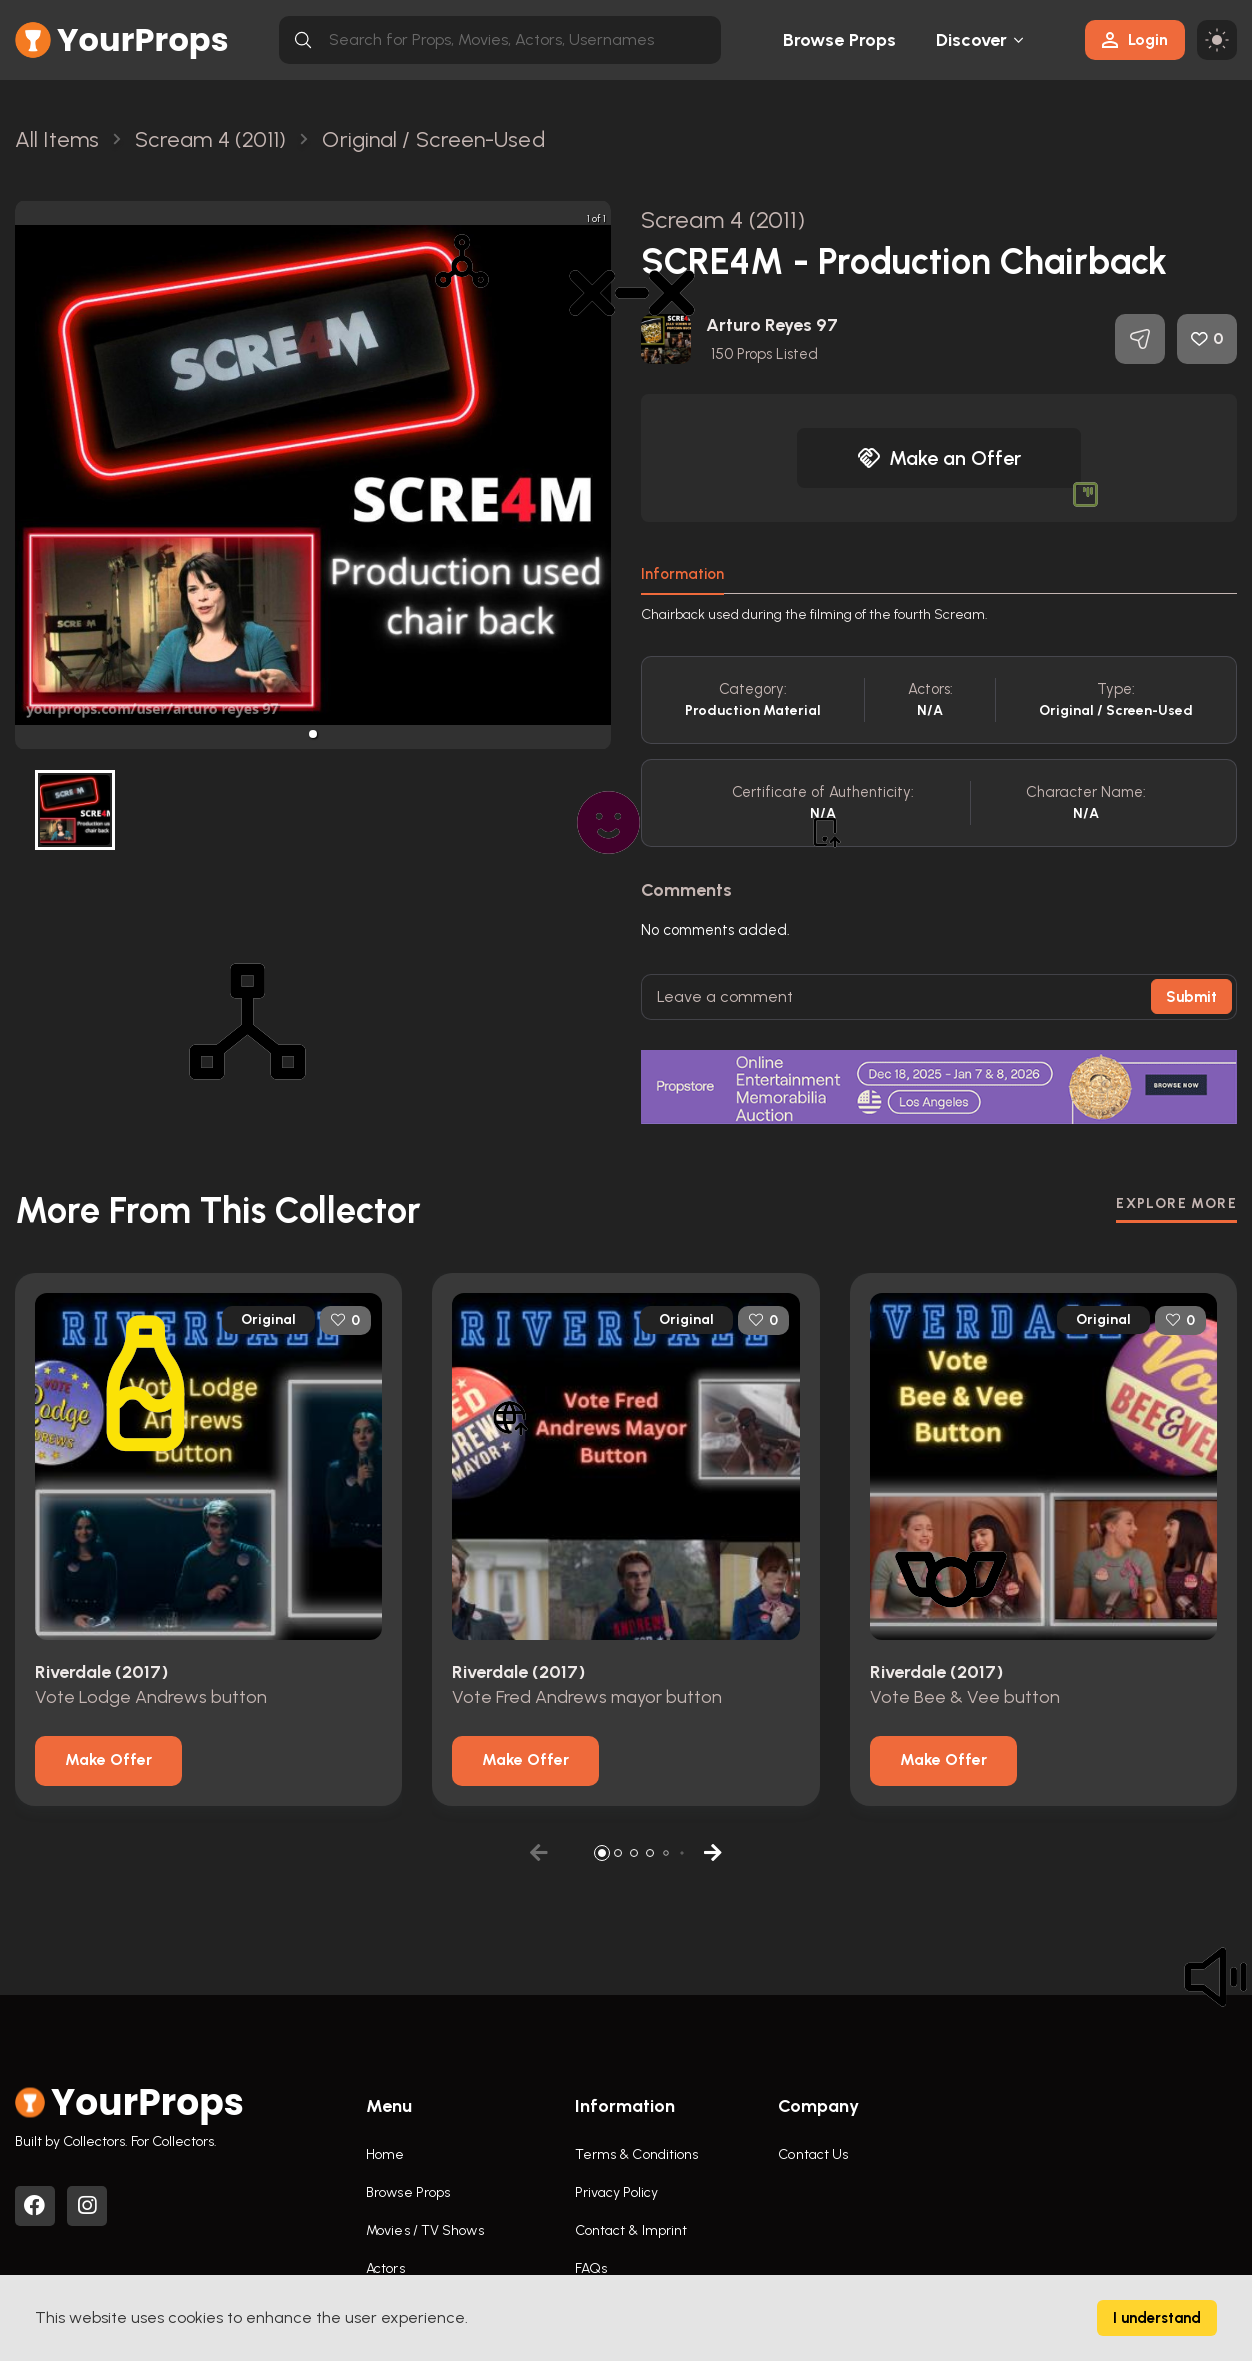 This screenshot has width=1252, height=2361. I want to click on view achievements or honors, so click(951, 1577).